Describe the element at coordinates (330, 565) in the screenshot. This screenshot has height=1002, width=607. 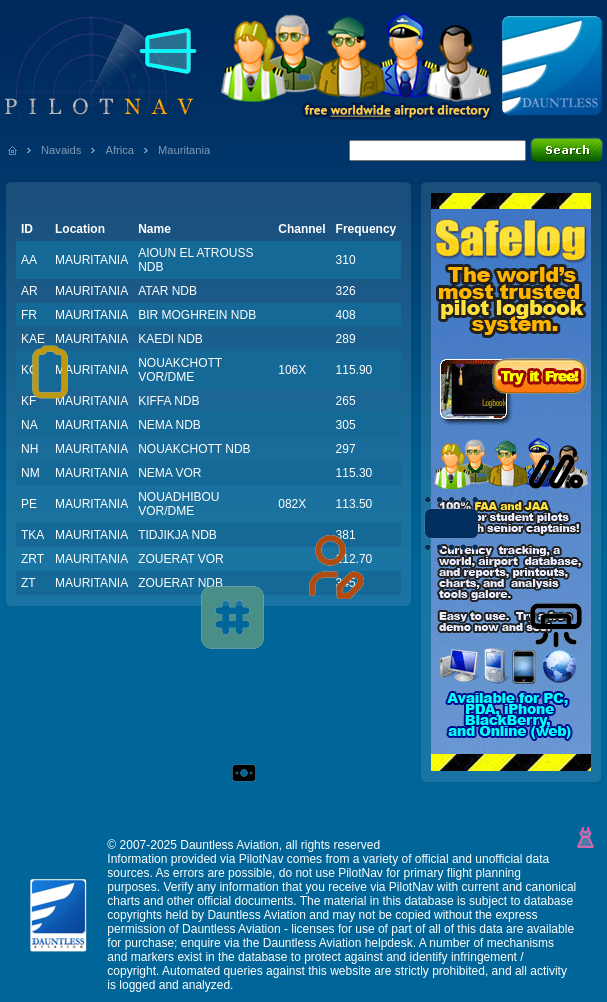
I see `edit your profile information` at that location.